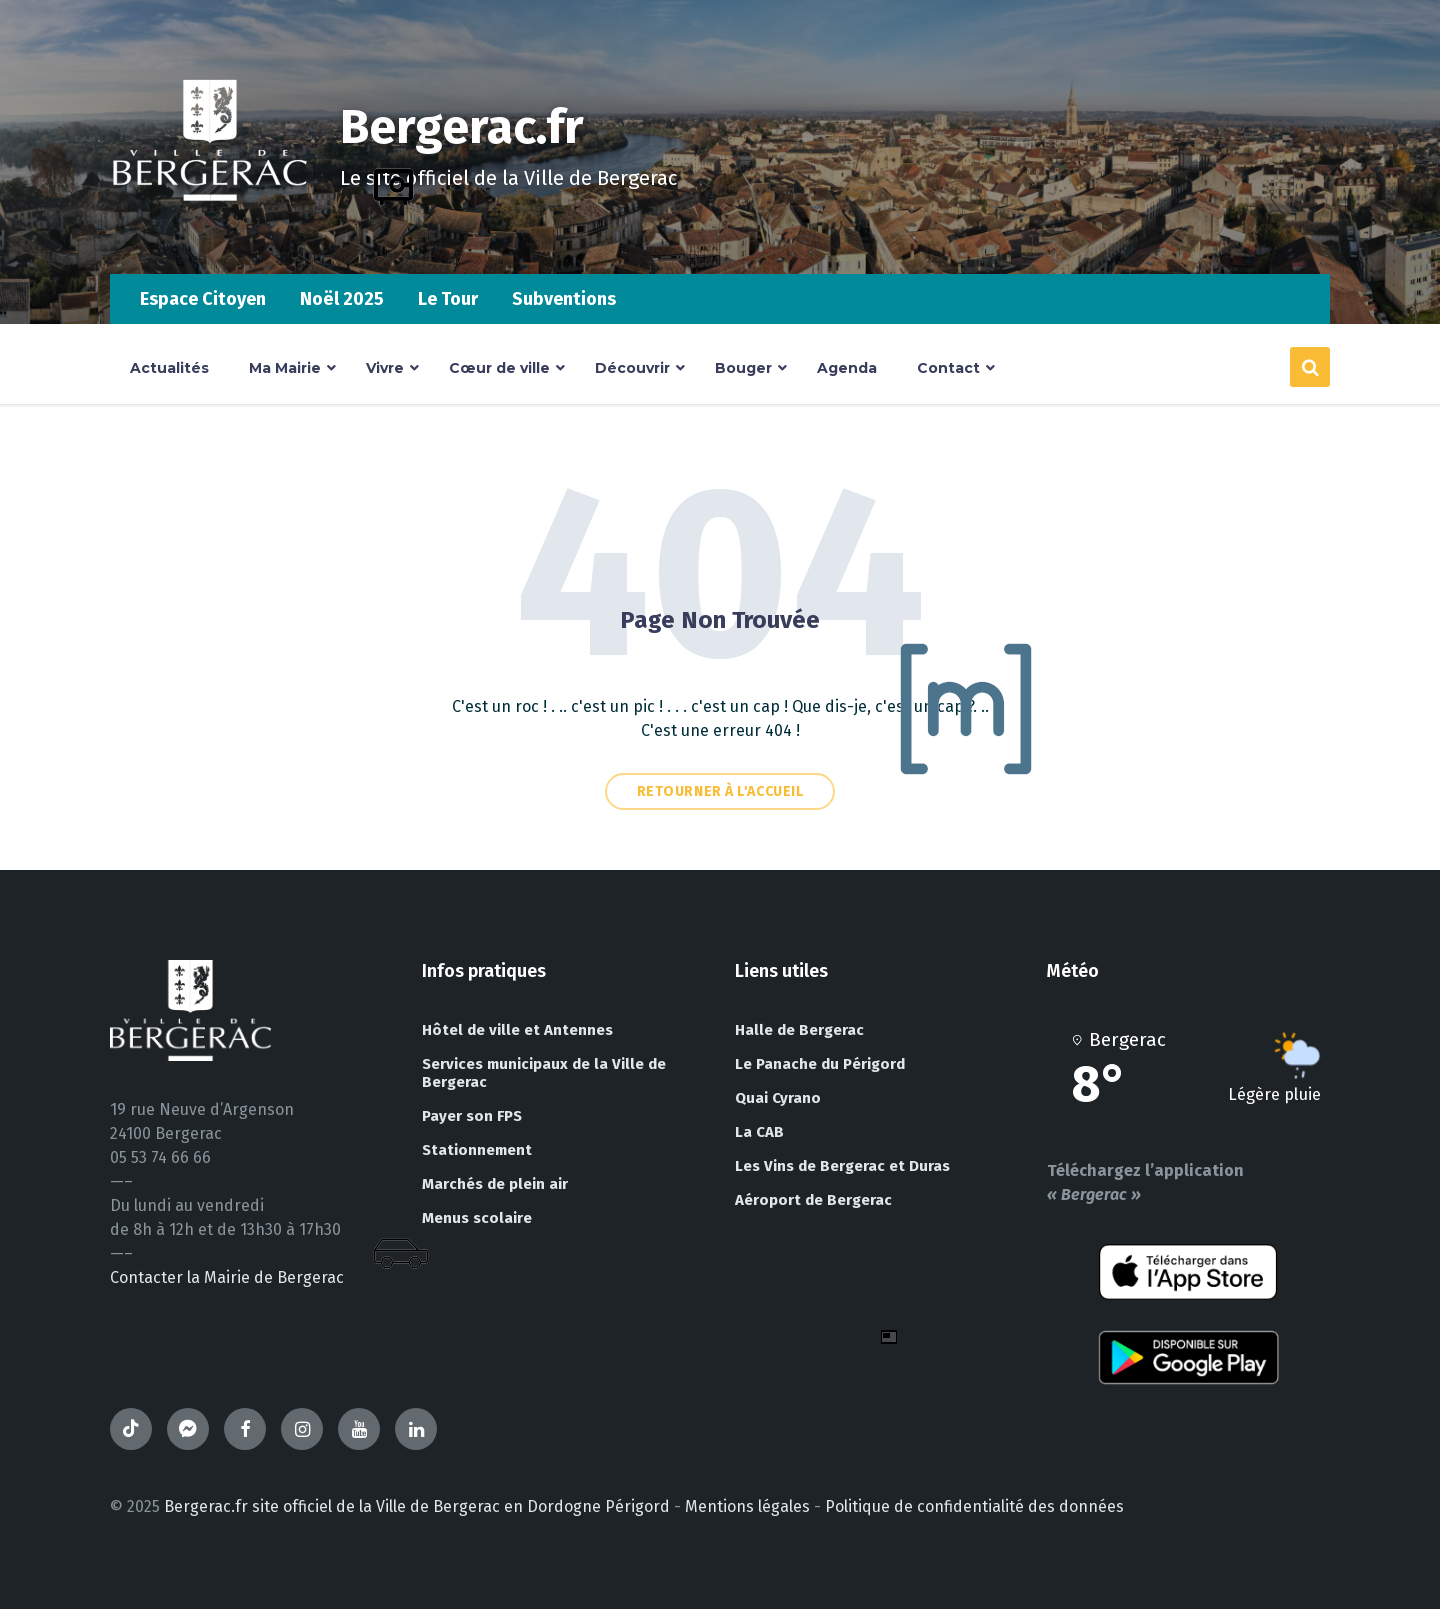  What do you see at coordinates (889, 1337) in the screenshot?
I see `access featured or highlighted video content` at bounding box center [889, 1337].